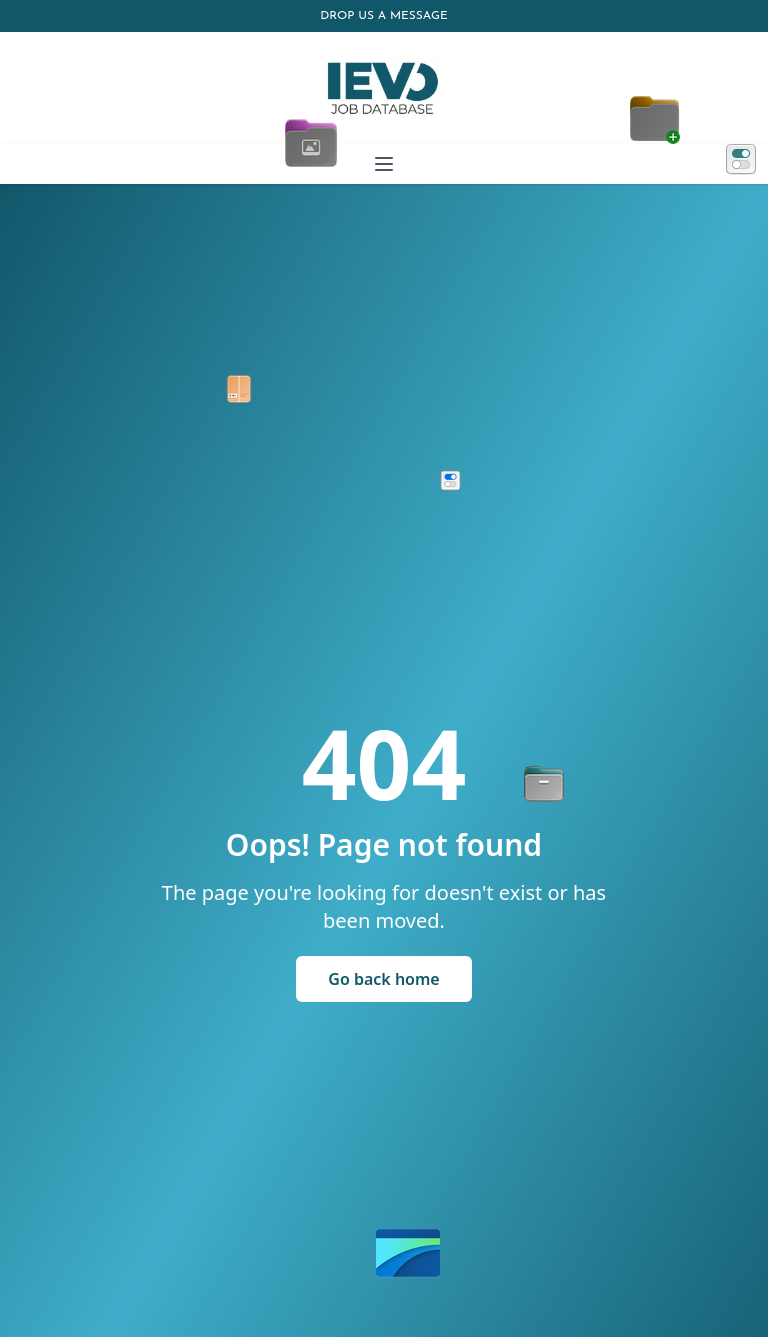 The image size is (768, 1337). I want to click on open your pictures folder, so click(311, 143).